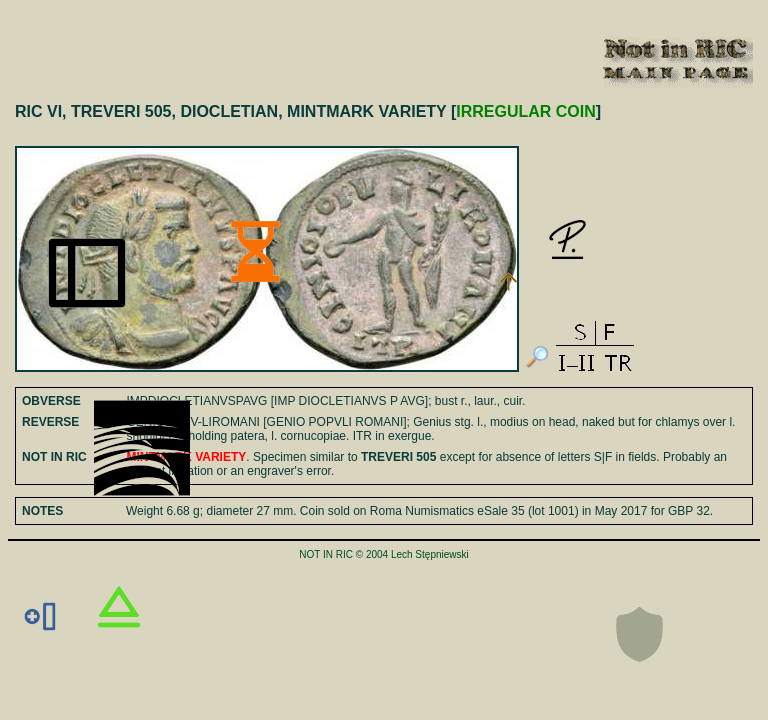 This screenshot has height=720, width=768. Describe the element at coordinates (87, 273) in the screenshot. I see `switch to left sidebar layout` at that location.